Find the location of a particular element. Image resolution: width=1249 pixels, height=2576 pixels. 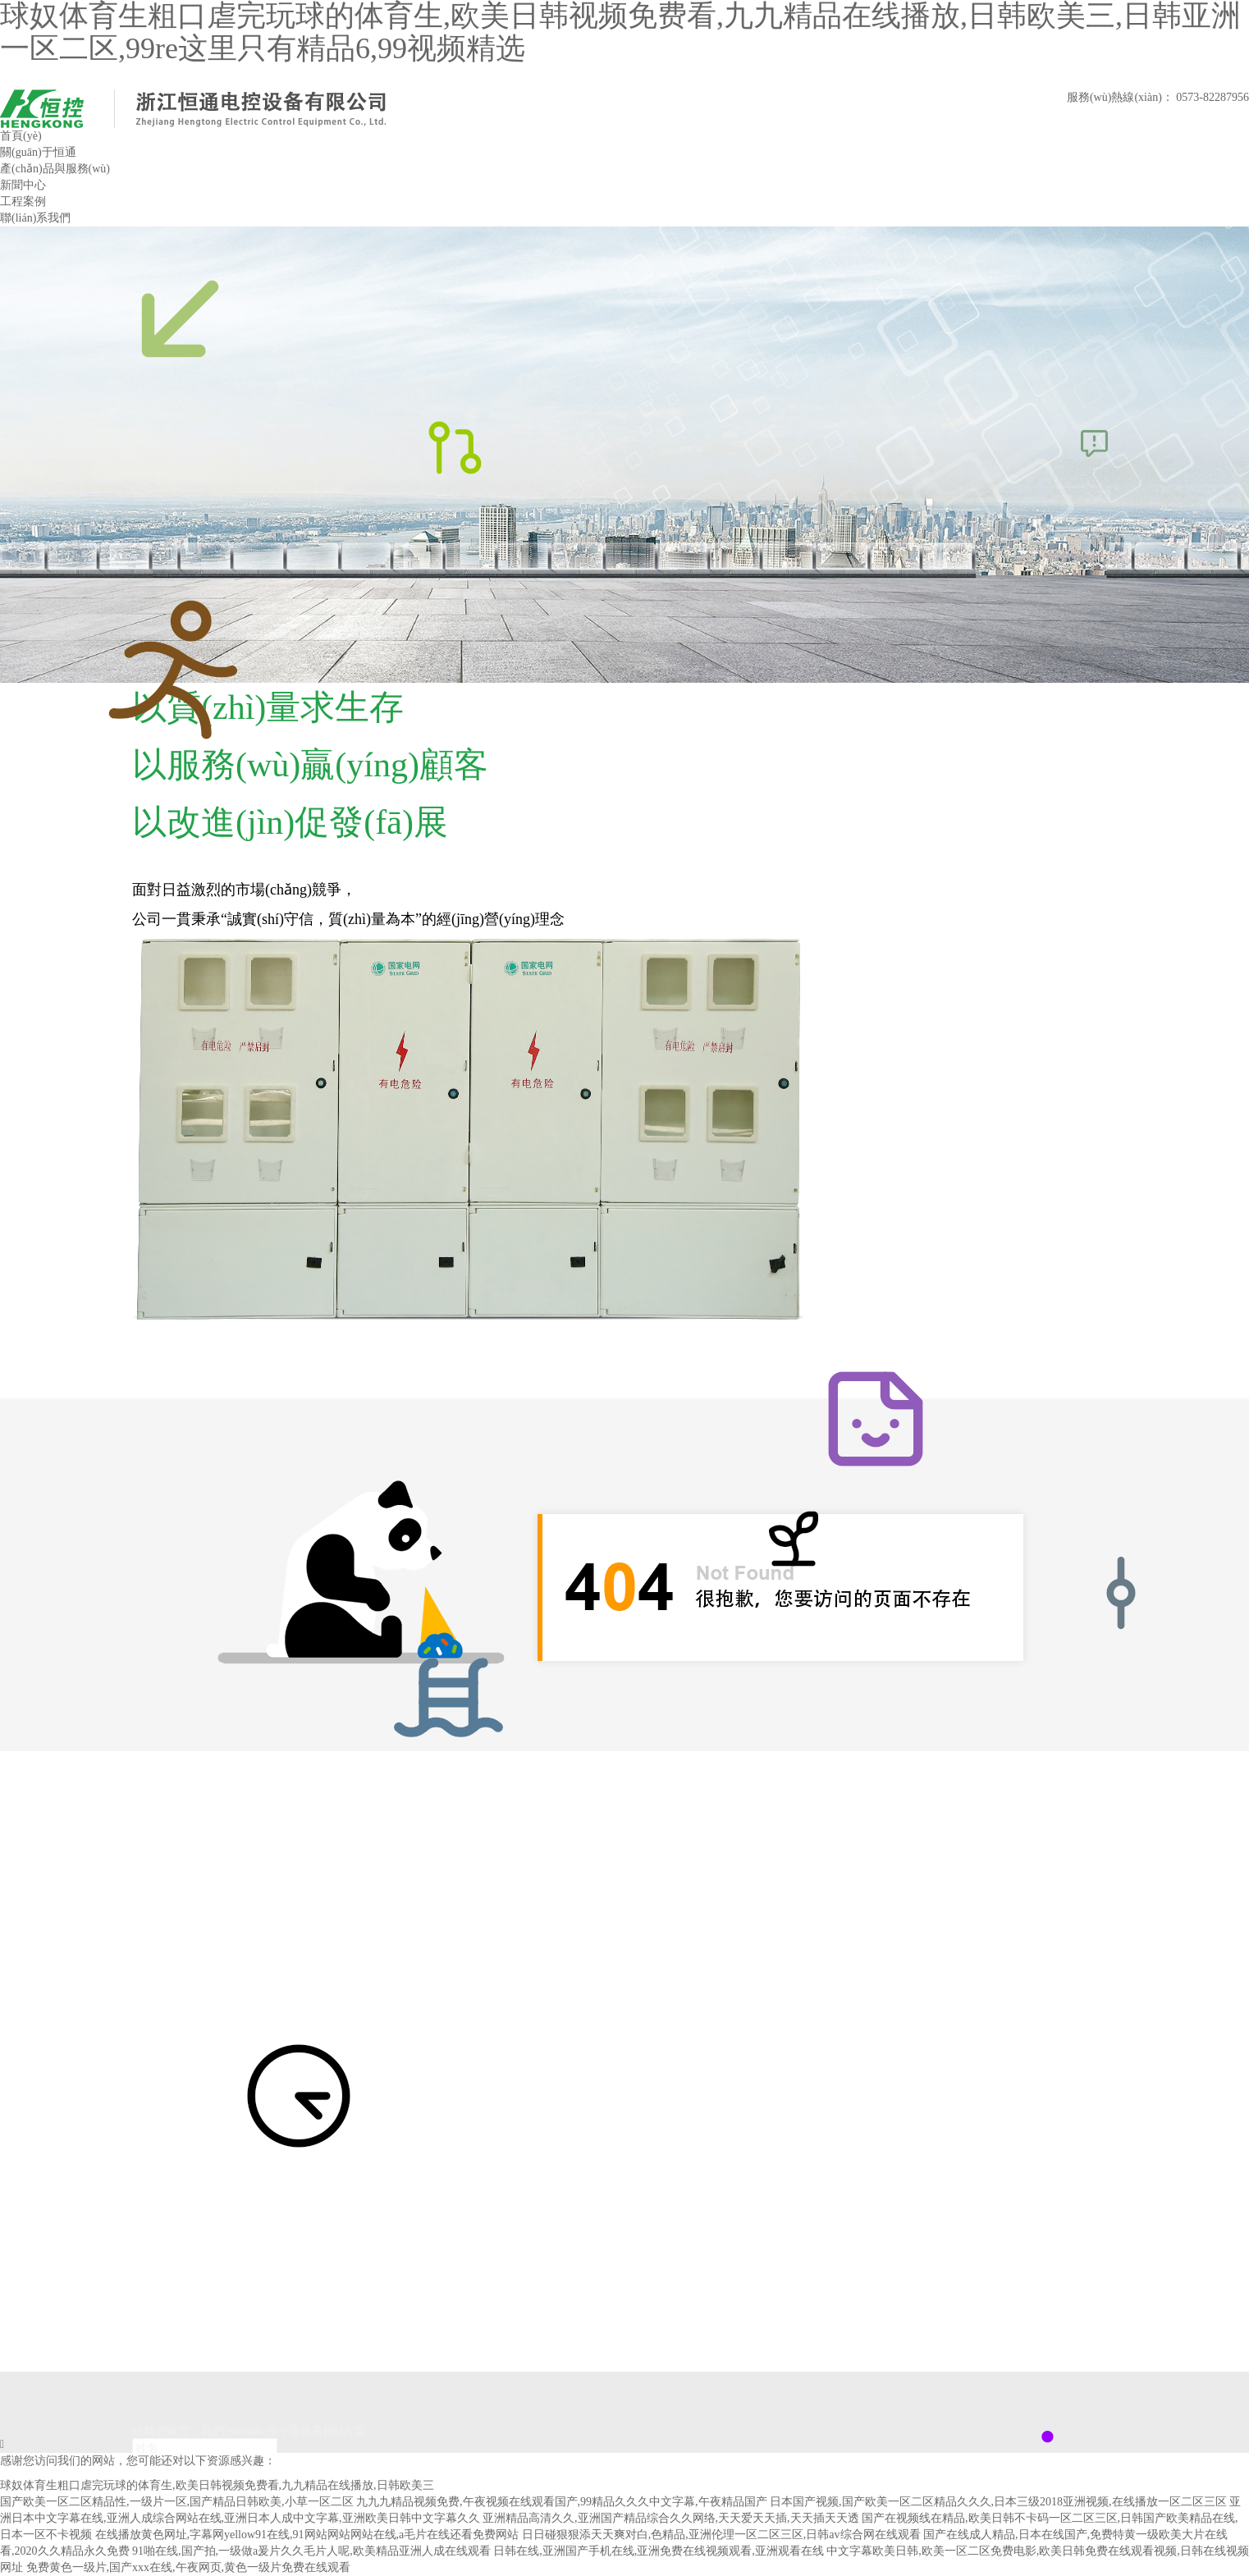

indicates afternoon time or PM hours is located at coordinates (299, 2096).